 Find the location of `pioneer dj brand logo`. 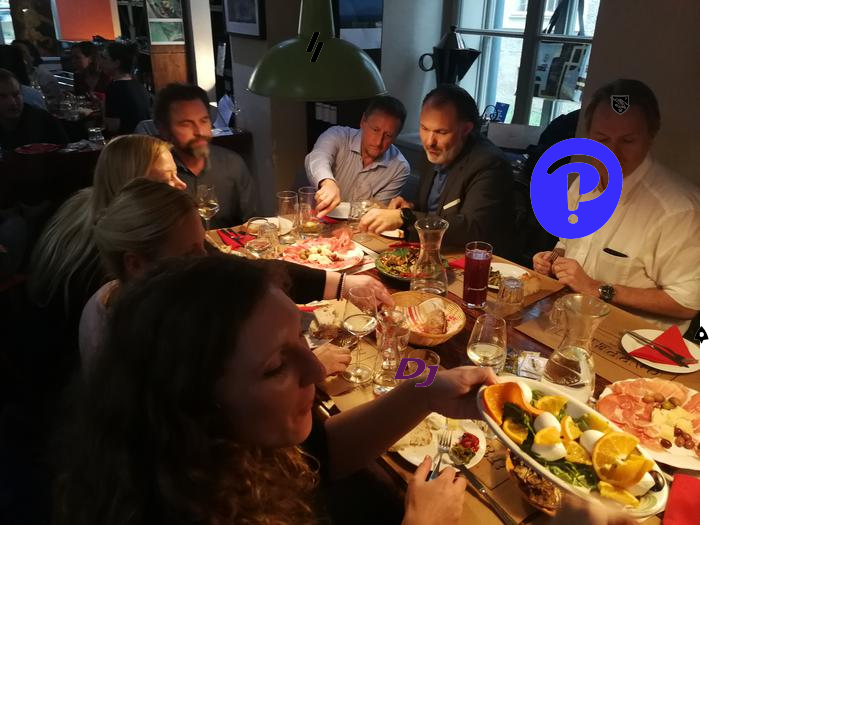

pioneer dj brand logo is located at coordinates (416, 372).